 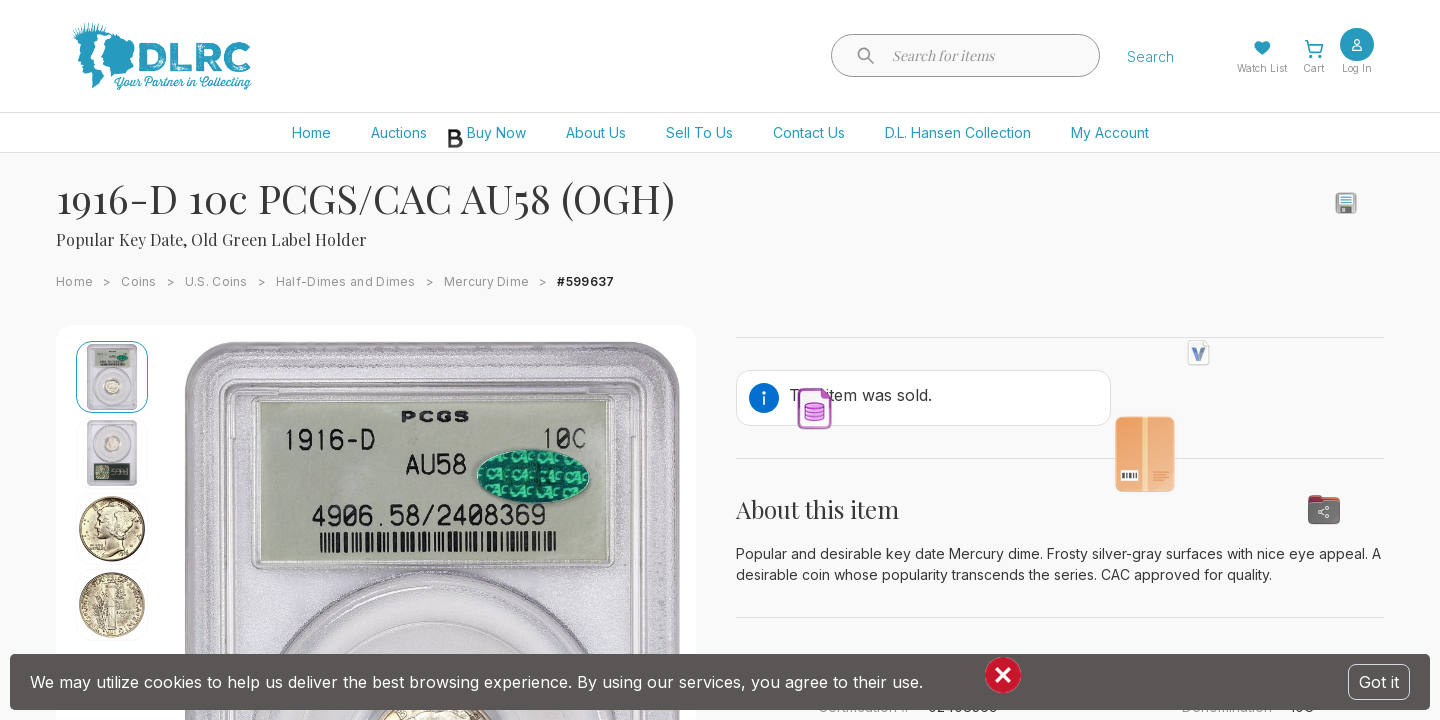 I want to click on cancel the current action or operation, so click(x=1003, y=675).